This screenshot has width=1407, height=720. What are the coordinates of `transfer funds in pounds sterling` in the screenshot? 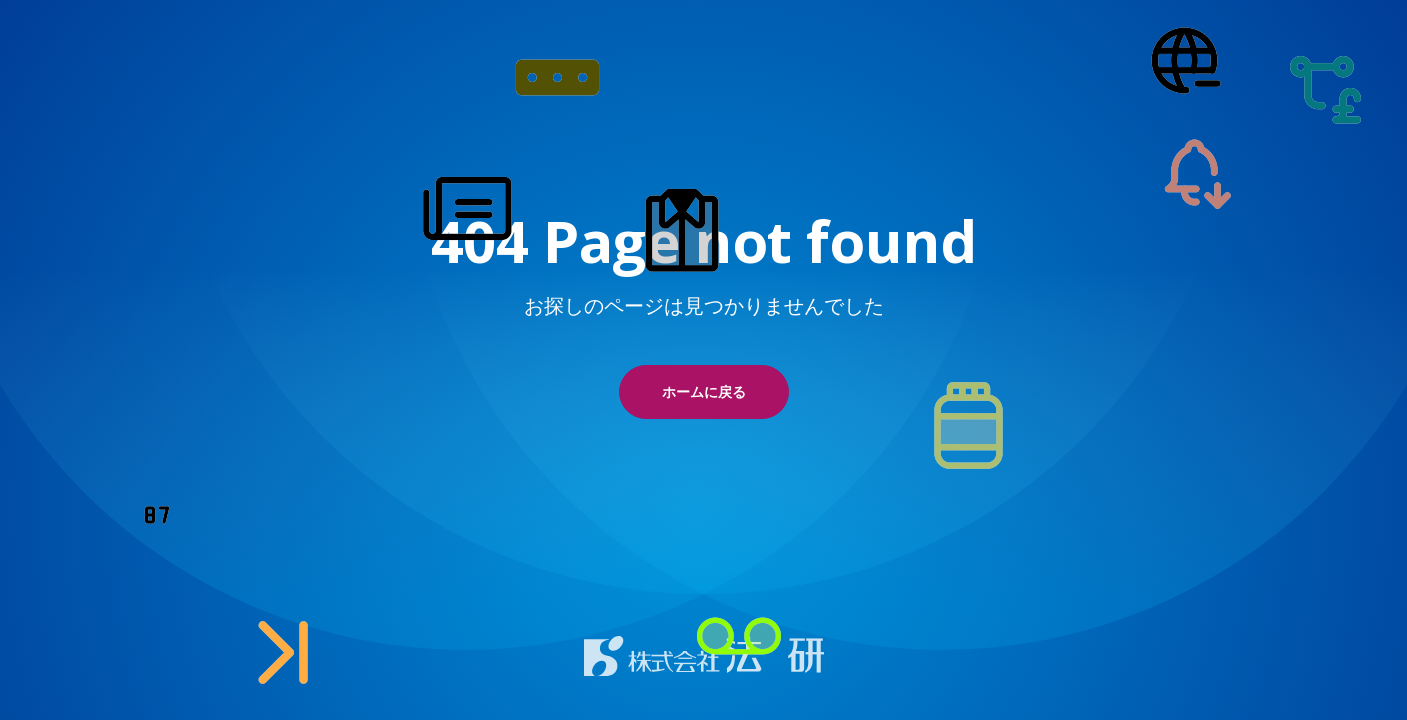 It's located at (1325, 91).